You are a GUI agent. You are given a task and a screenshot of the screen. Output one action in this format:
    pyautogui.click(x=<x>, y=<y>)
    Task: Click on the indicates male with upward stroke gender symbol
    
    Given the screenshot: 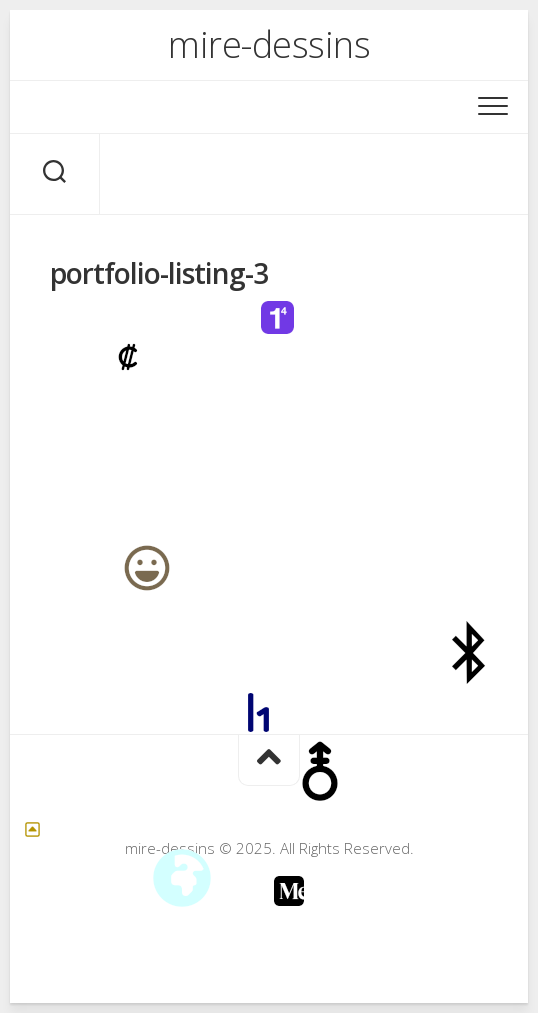 What is the action you would take?
    pyautogui.click(x=320, y=772)
    